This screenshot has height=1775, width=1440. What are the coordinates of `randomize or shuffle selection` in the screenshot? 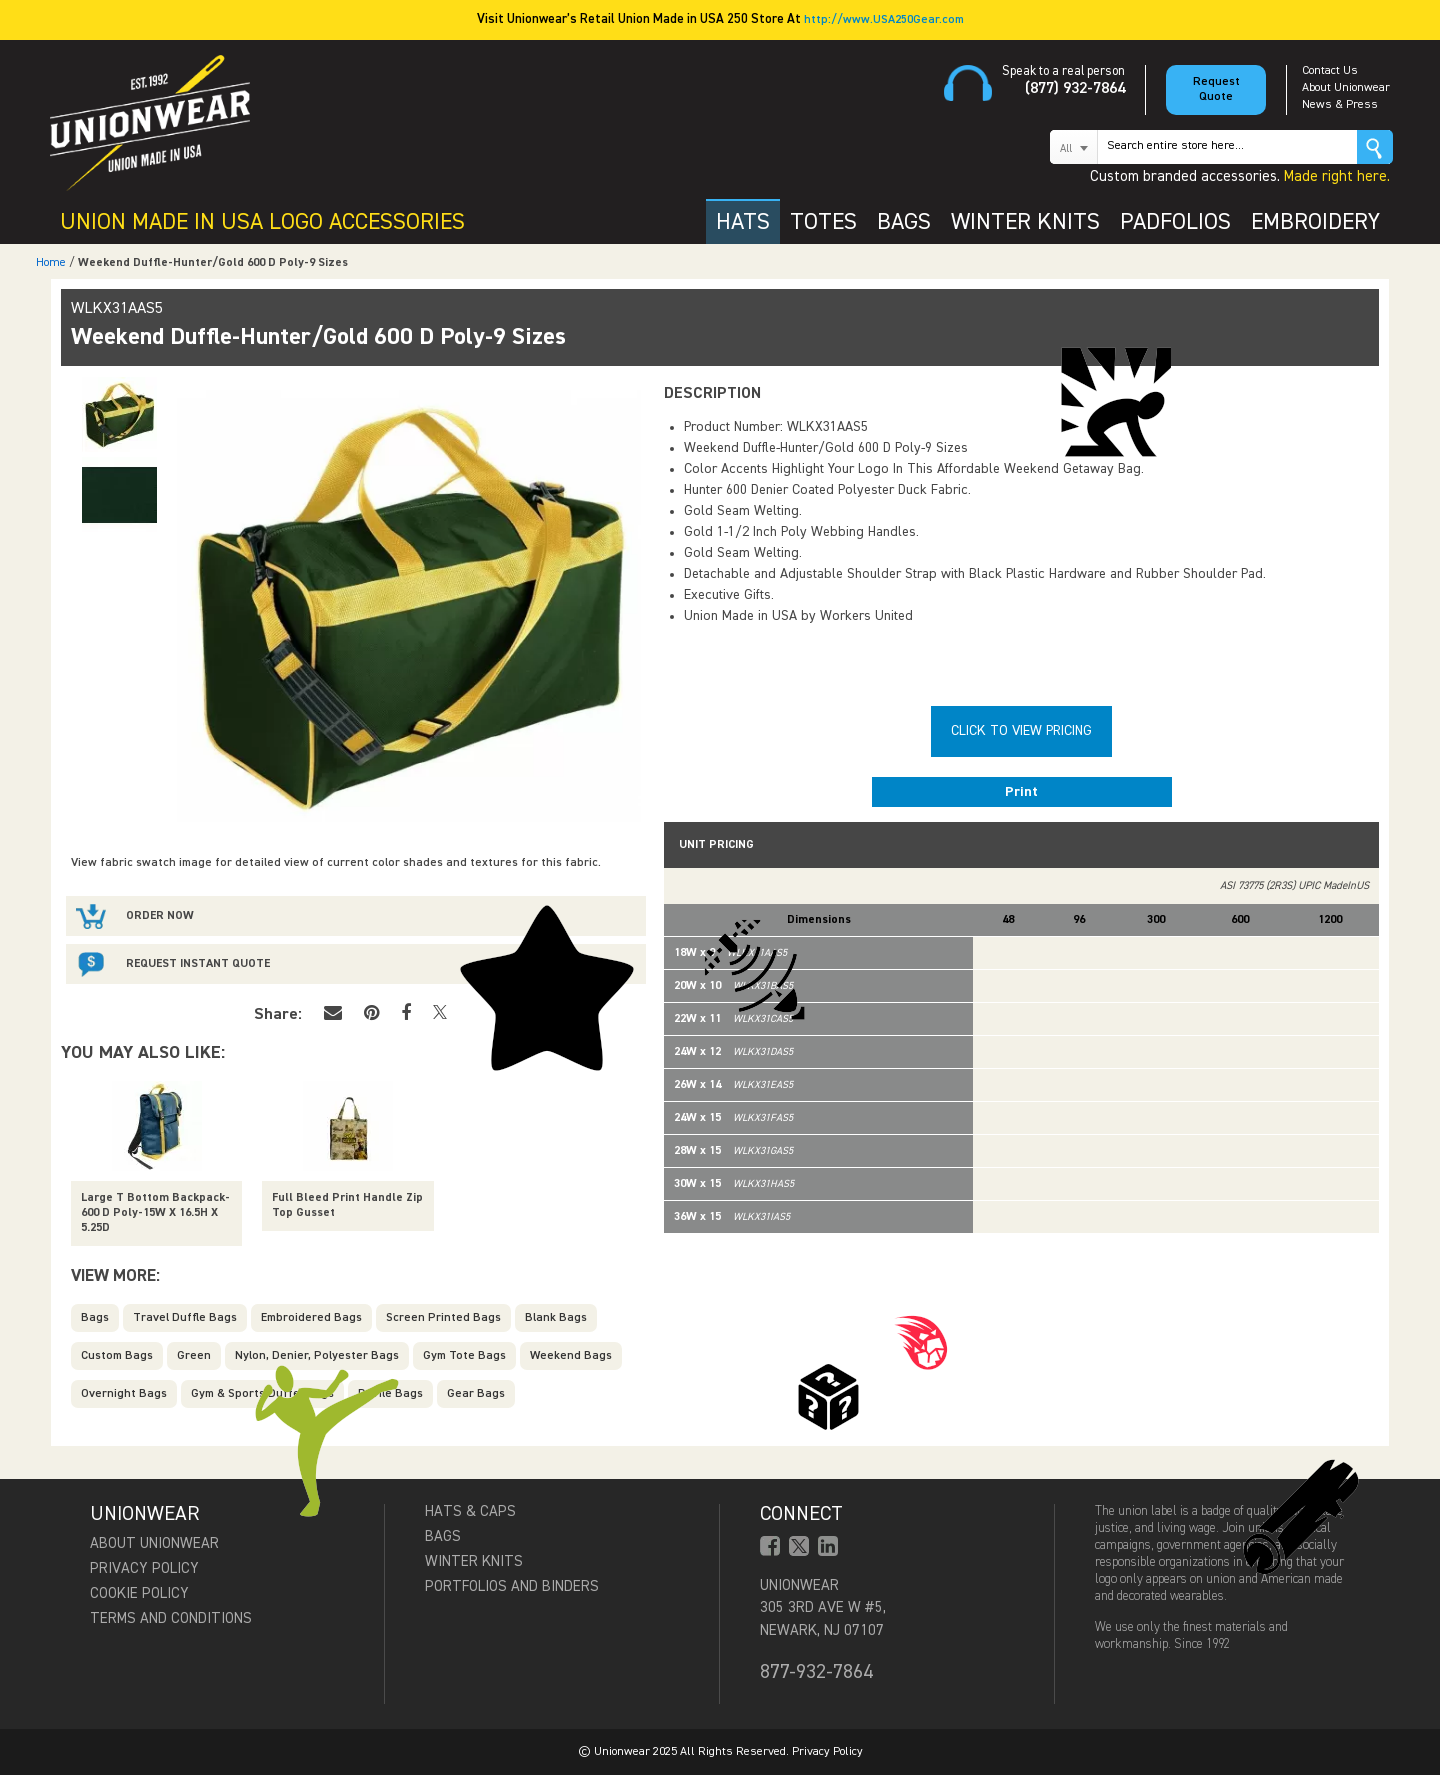 It's located at (828, 1397).